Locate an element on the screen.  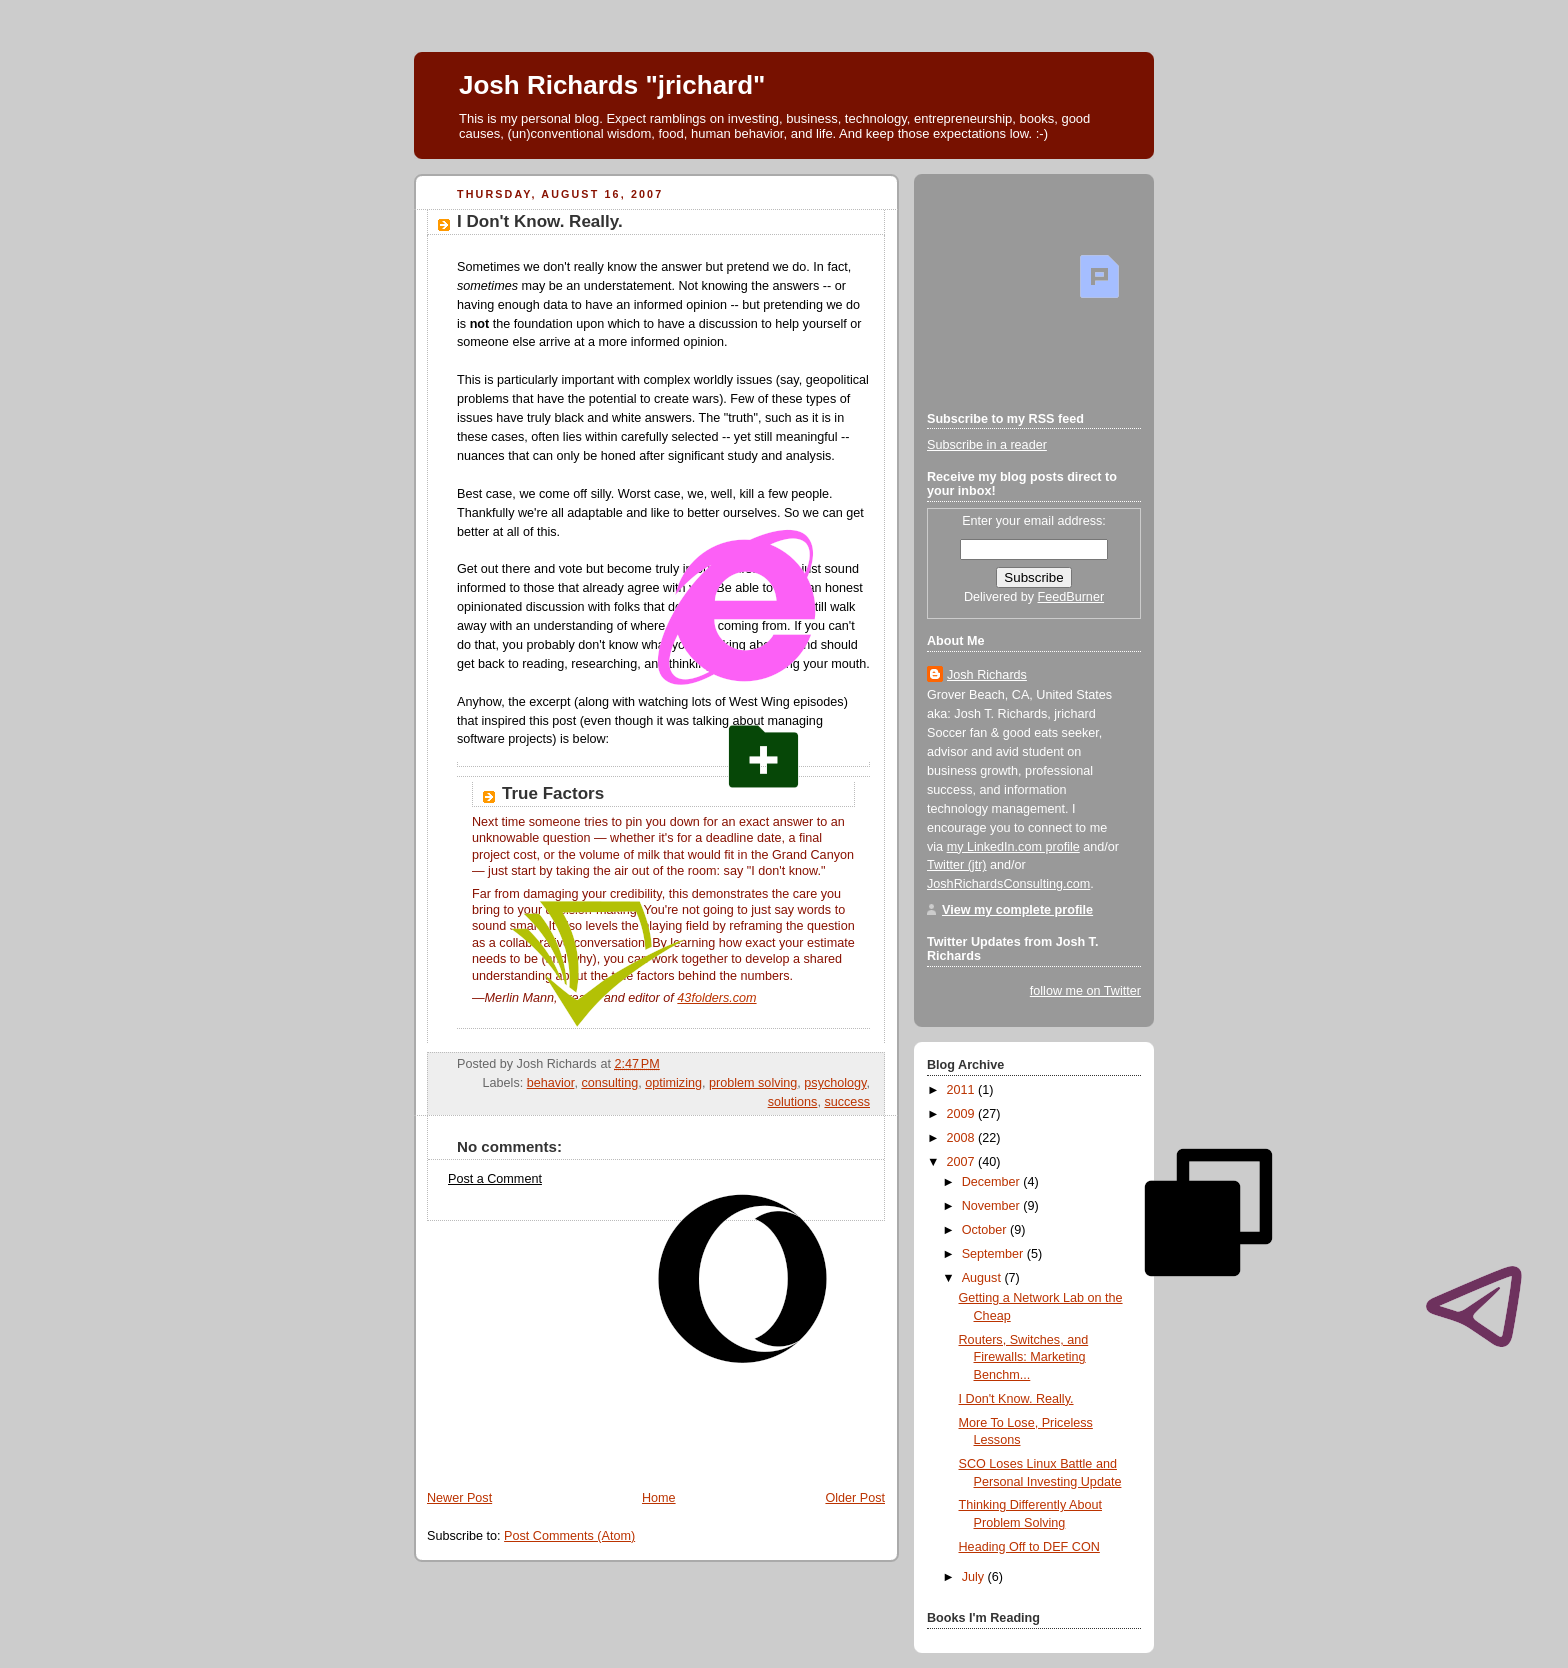
open Opera browser is located at coordinates (742, 1281).